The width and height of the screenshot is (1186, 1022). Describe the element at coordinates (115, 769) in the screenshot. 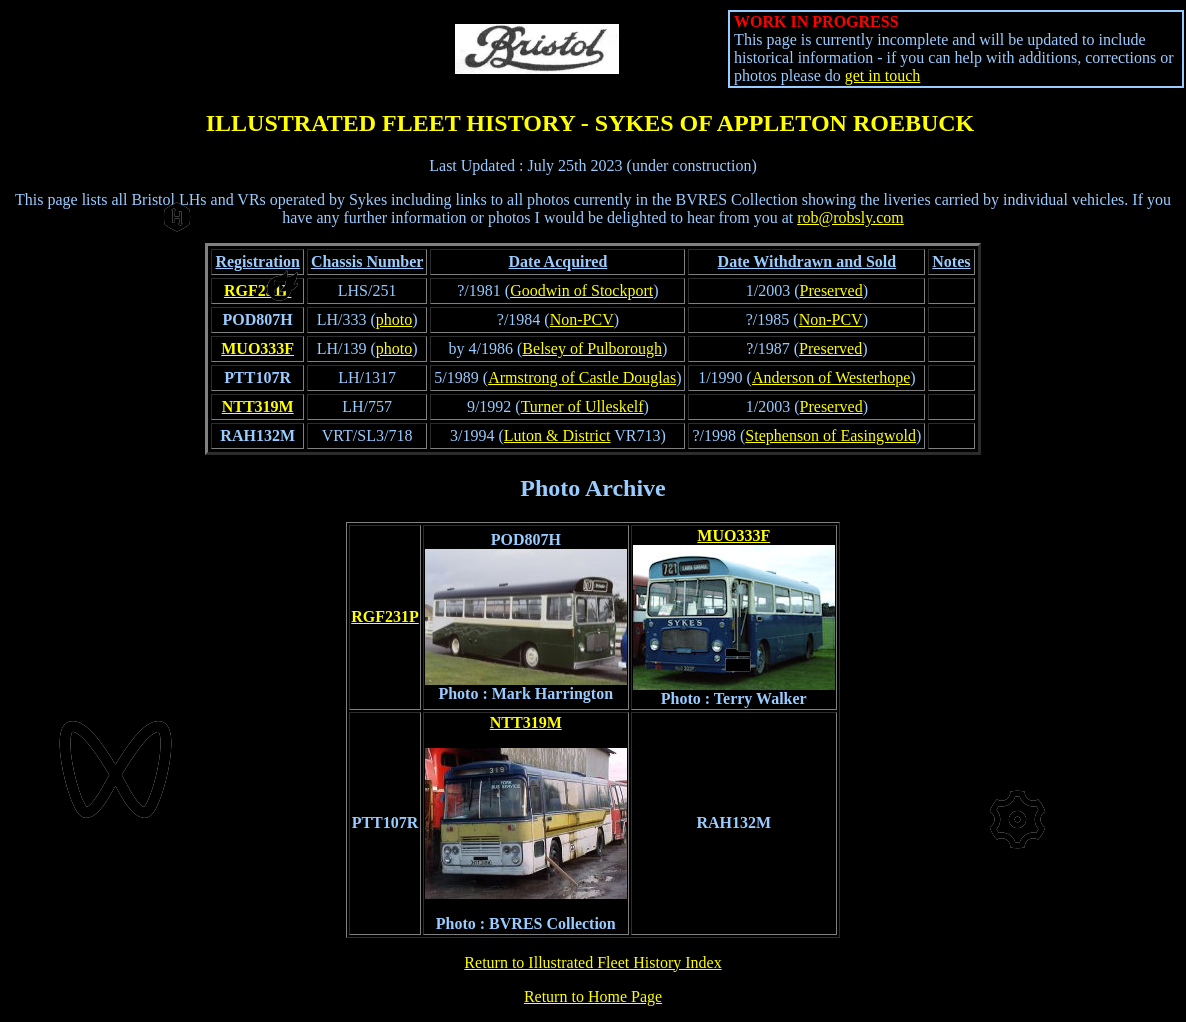

I see `open wechat channels` at that location.